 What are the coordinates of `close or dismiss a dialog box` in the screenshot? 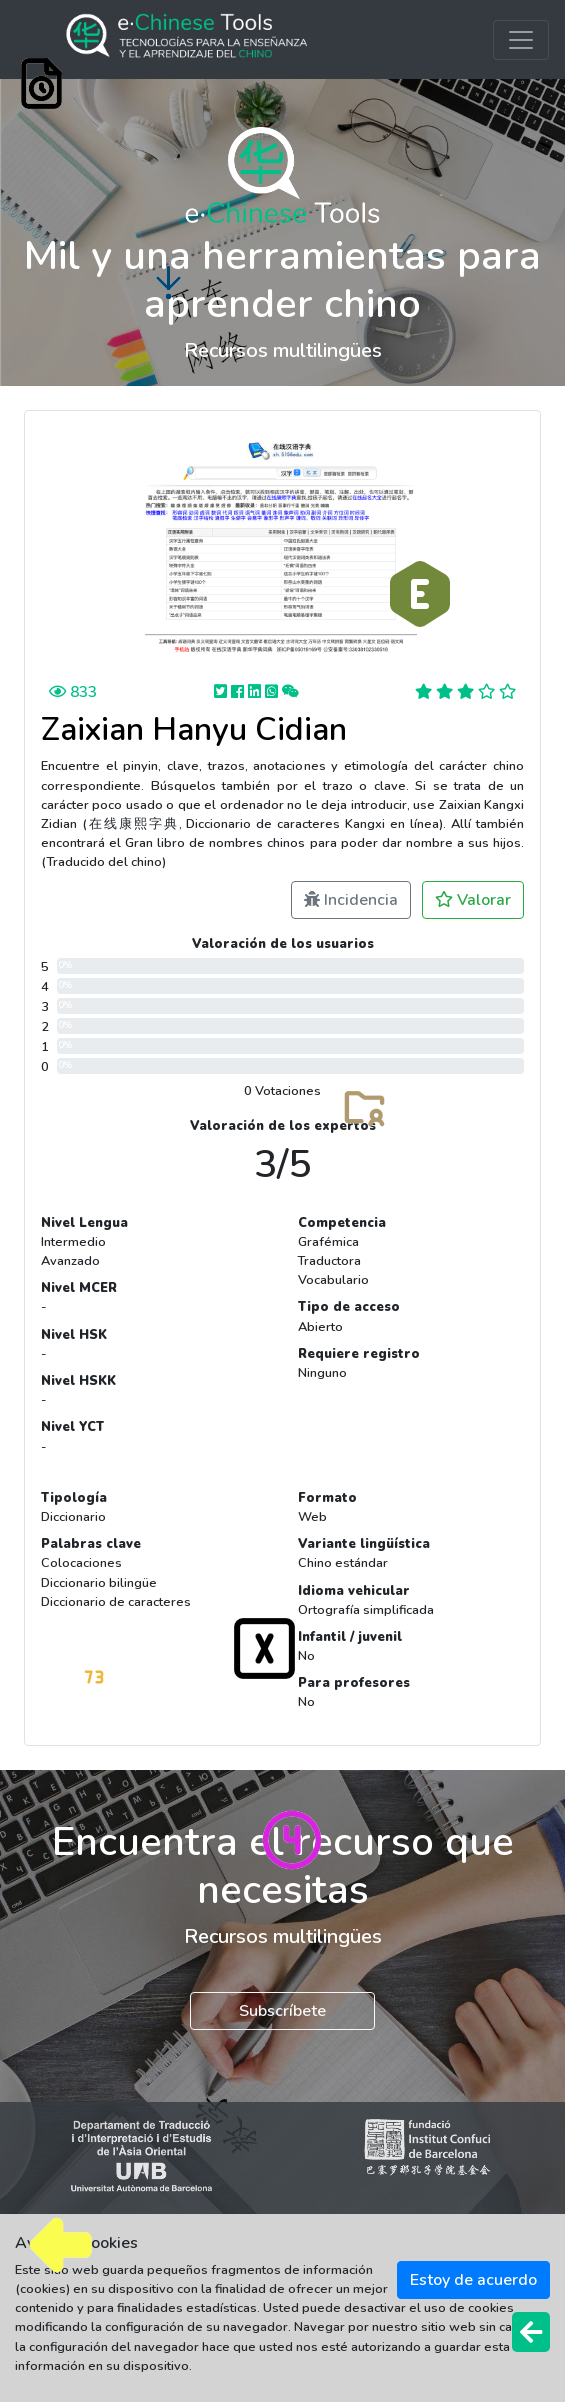 It's located at (264, 1648).